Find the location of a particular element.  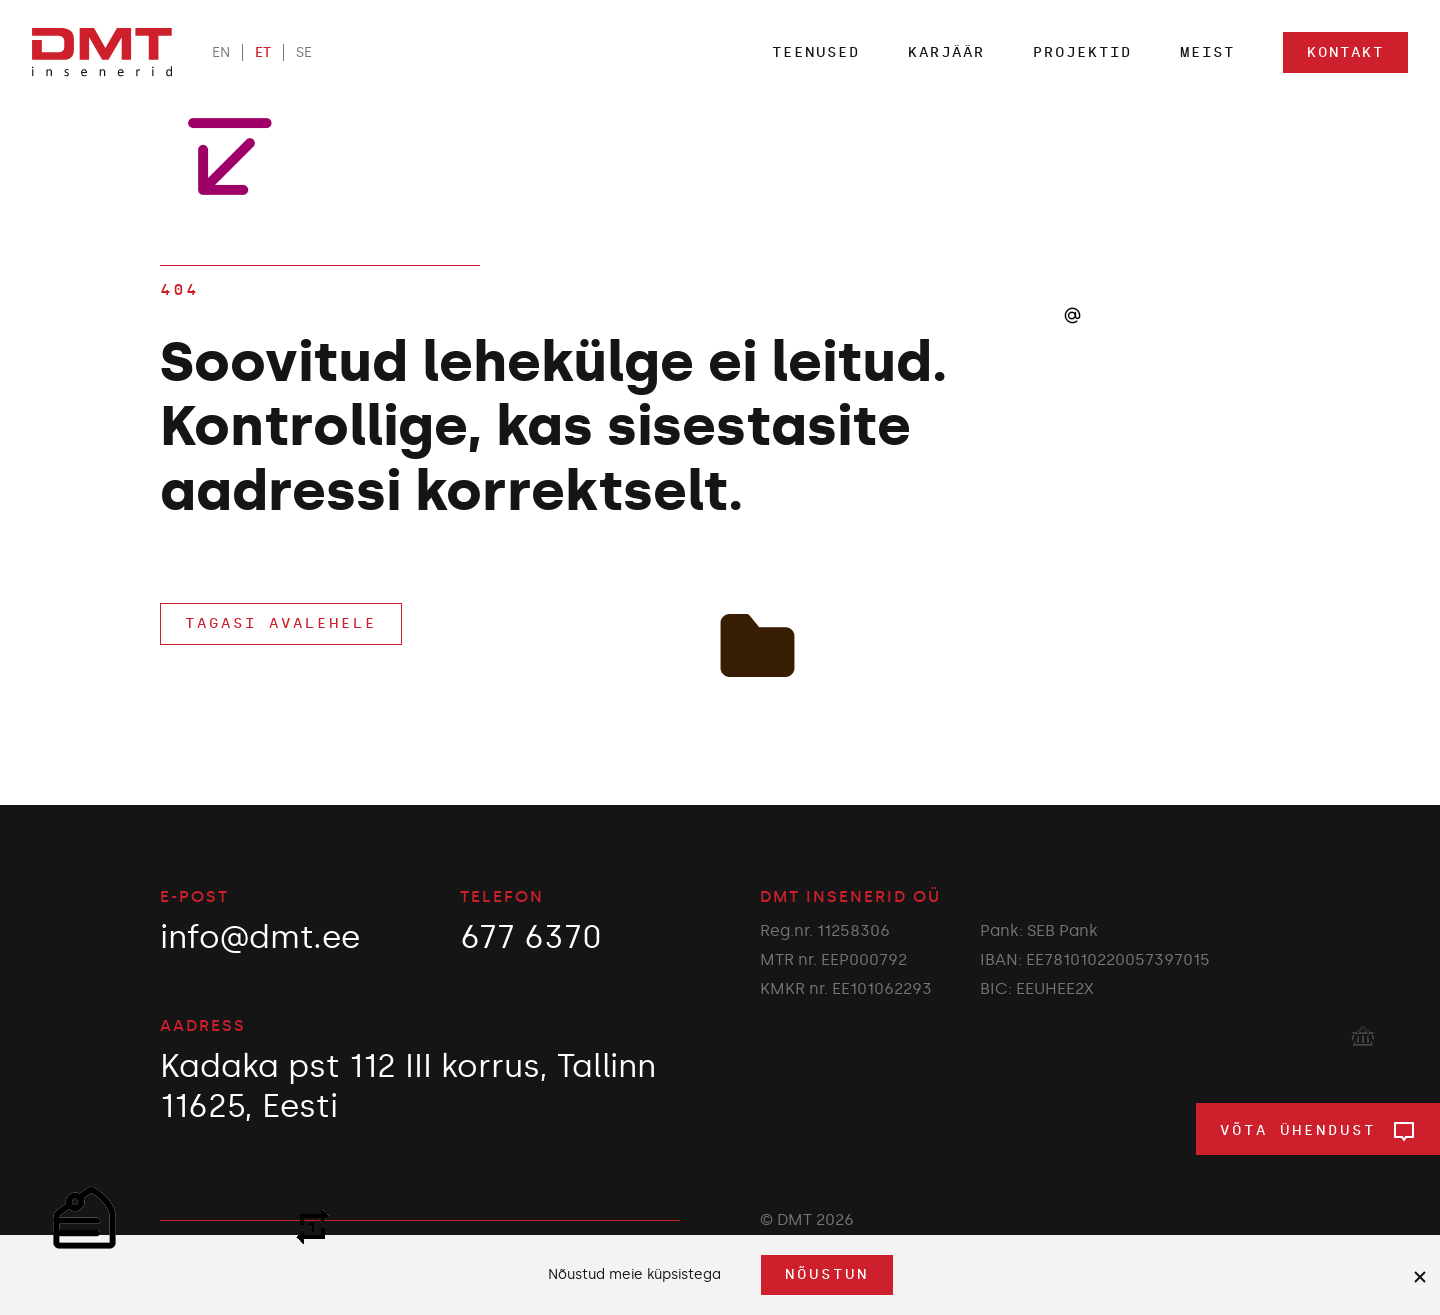

open file folder is located at coordinates (757, 645).